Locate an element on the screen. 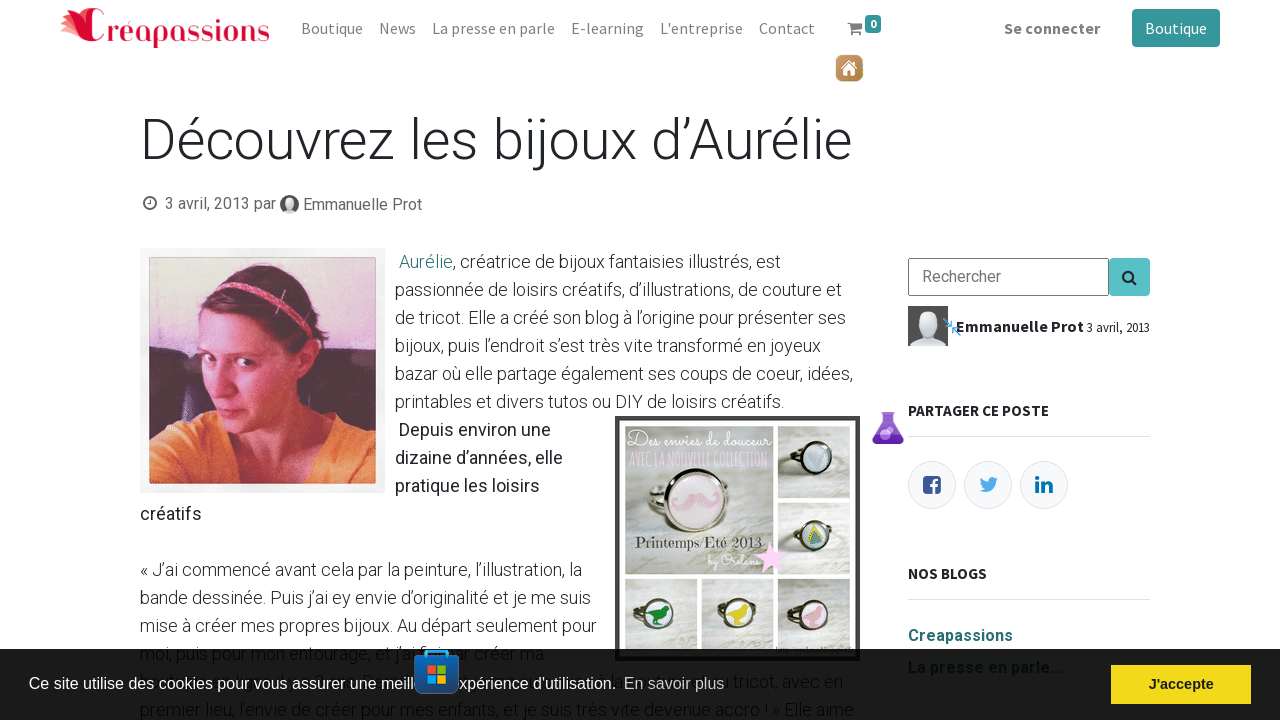  open test plans application is located at coordinates (888, 428).